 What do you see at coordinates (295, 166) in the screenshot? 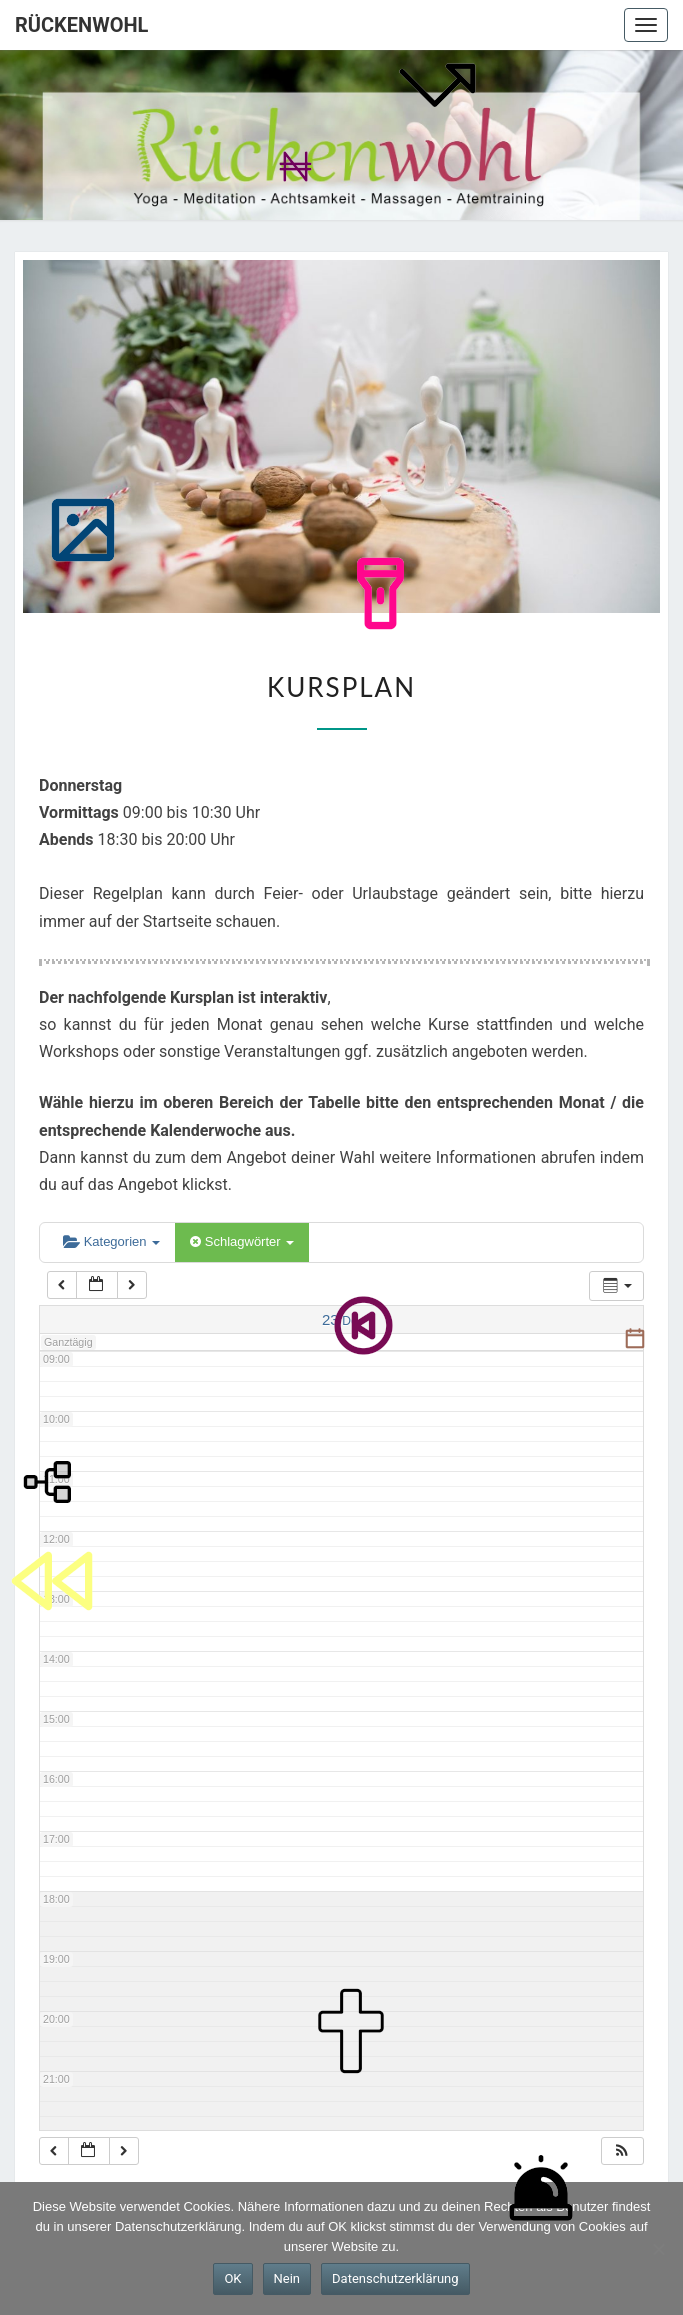
I see `view or select Nigerian naira currency` at bounding box center [295, 166].